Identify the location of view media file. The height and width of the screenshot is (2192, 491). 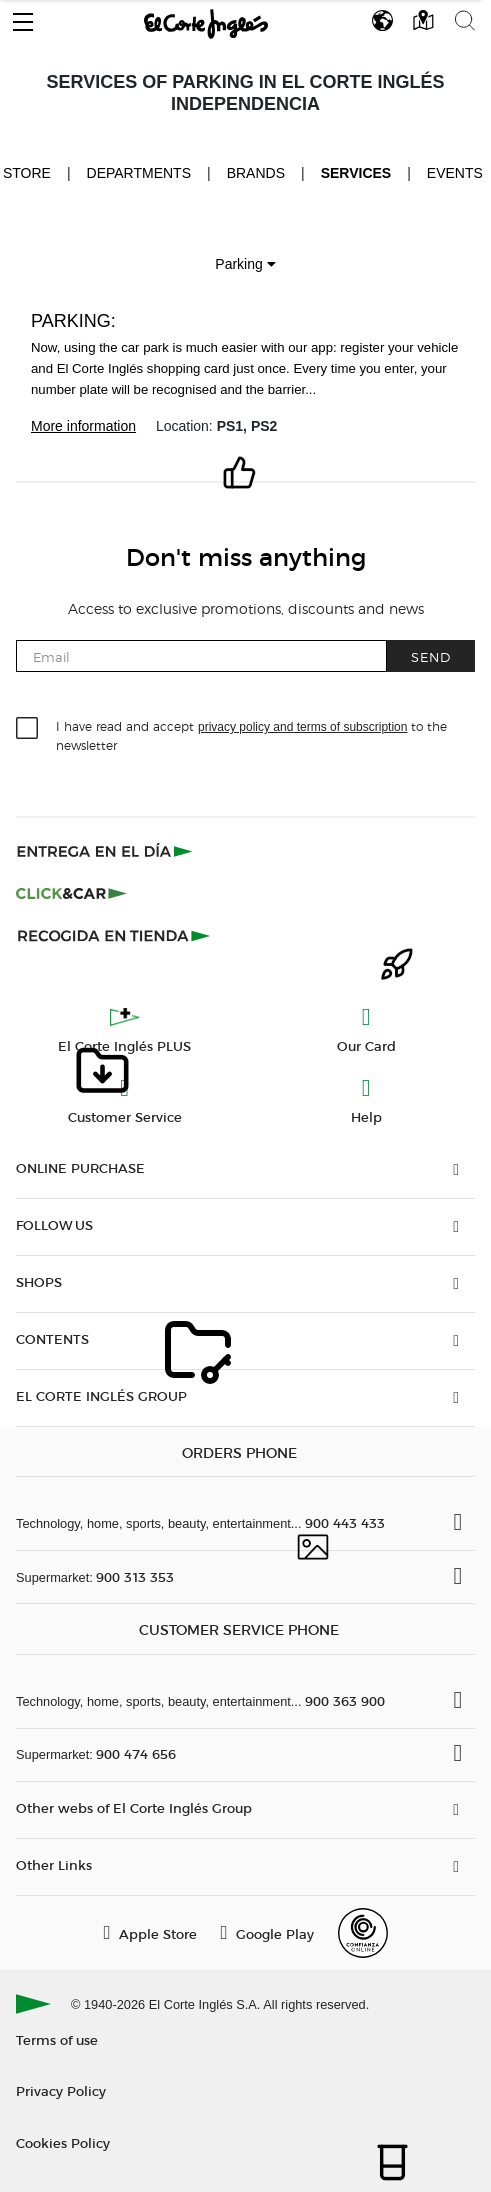
(313, 1547).